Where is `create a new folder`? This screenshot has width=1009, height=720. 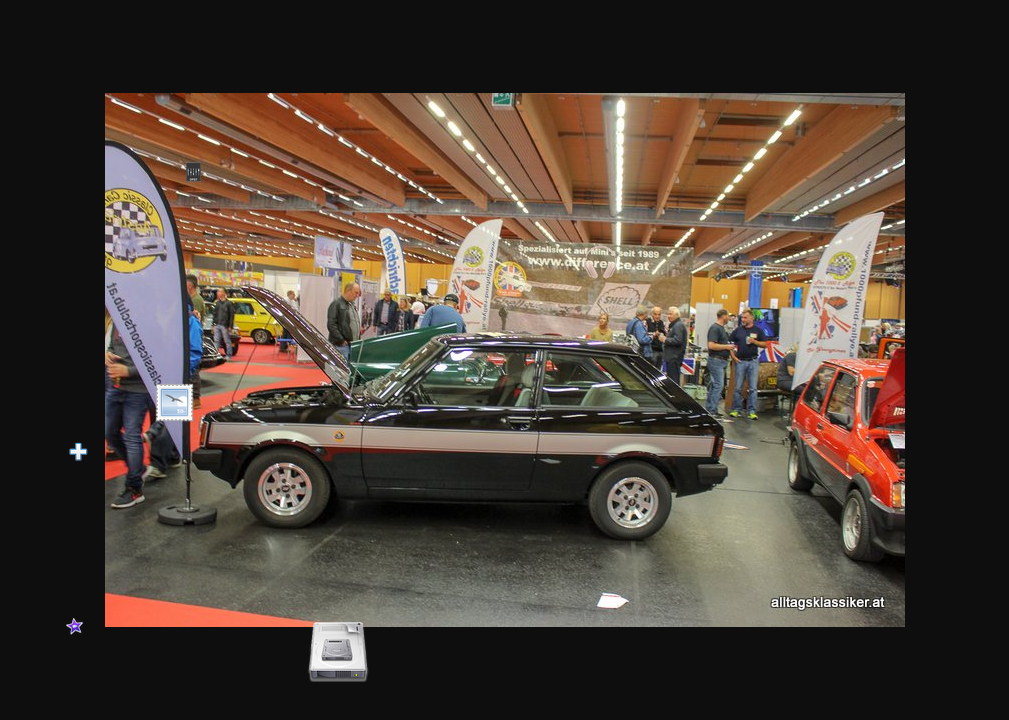
create a new folder is located at coordinates (62, 435).